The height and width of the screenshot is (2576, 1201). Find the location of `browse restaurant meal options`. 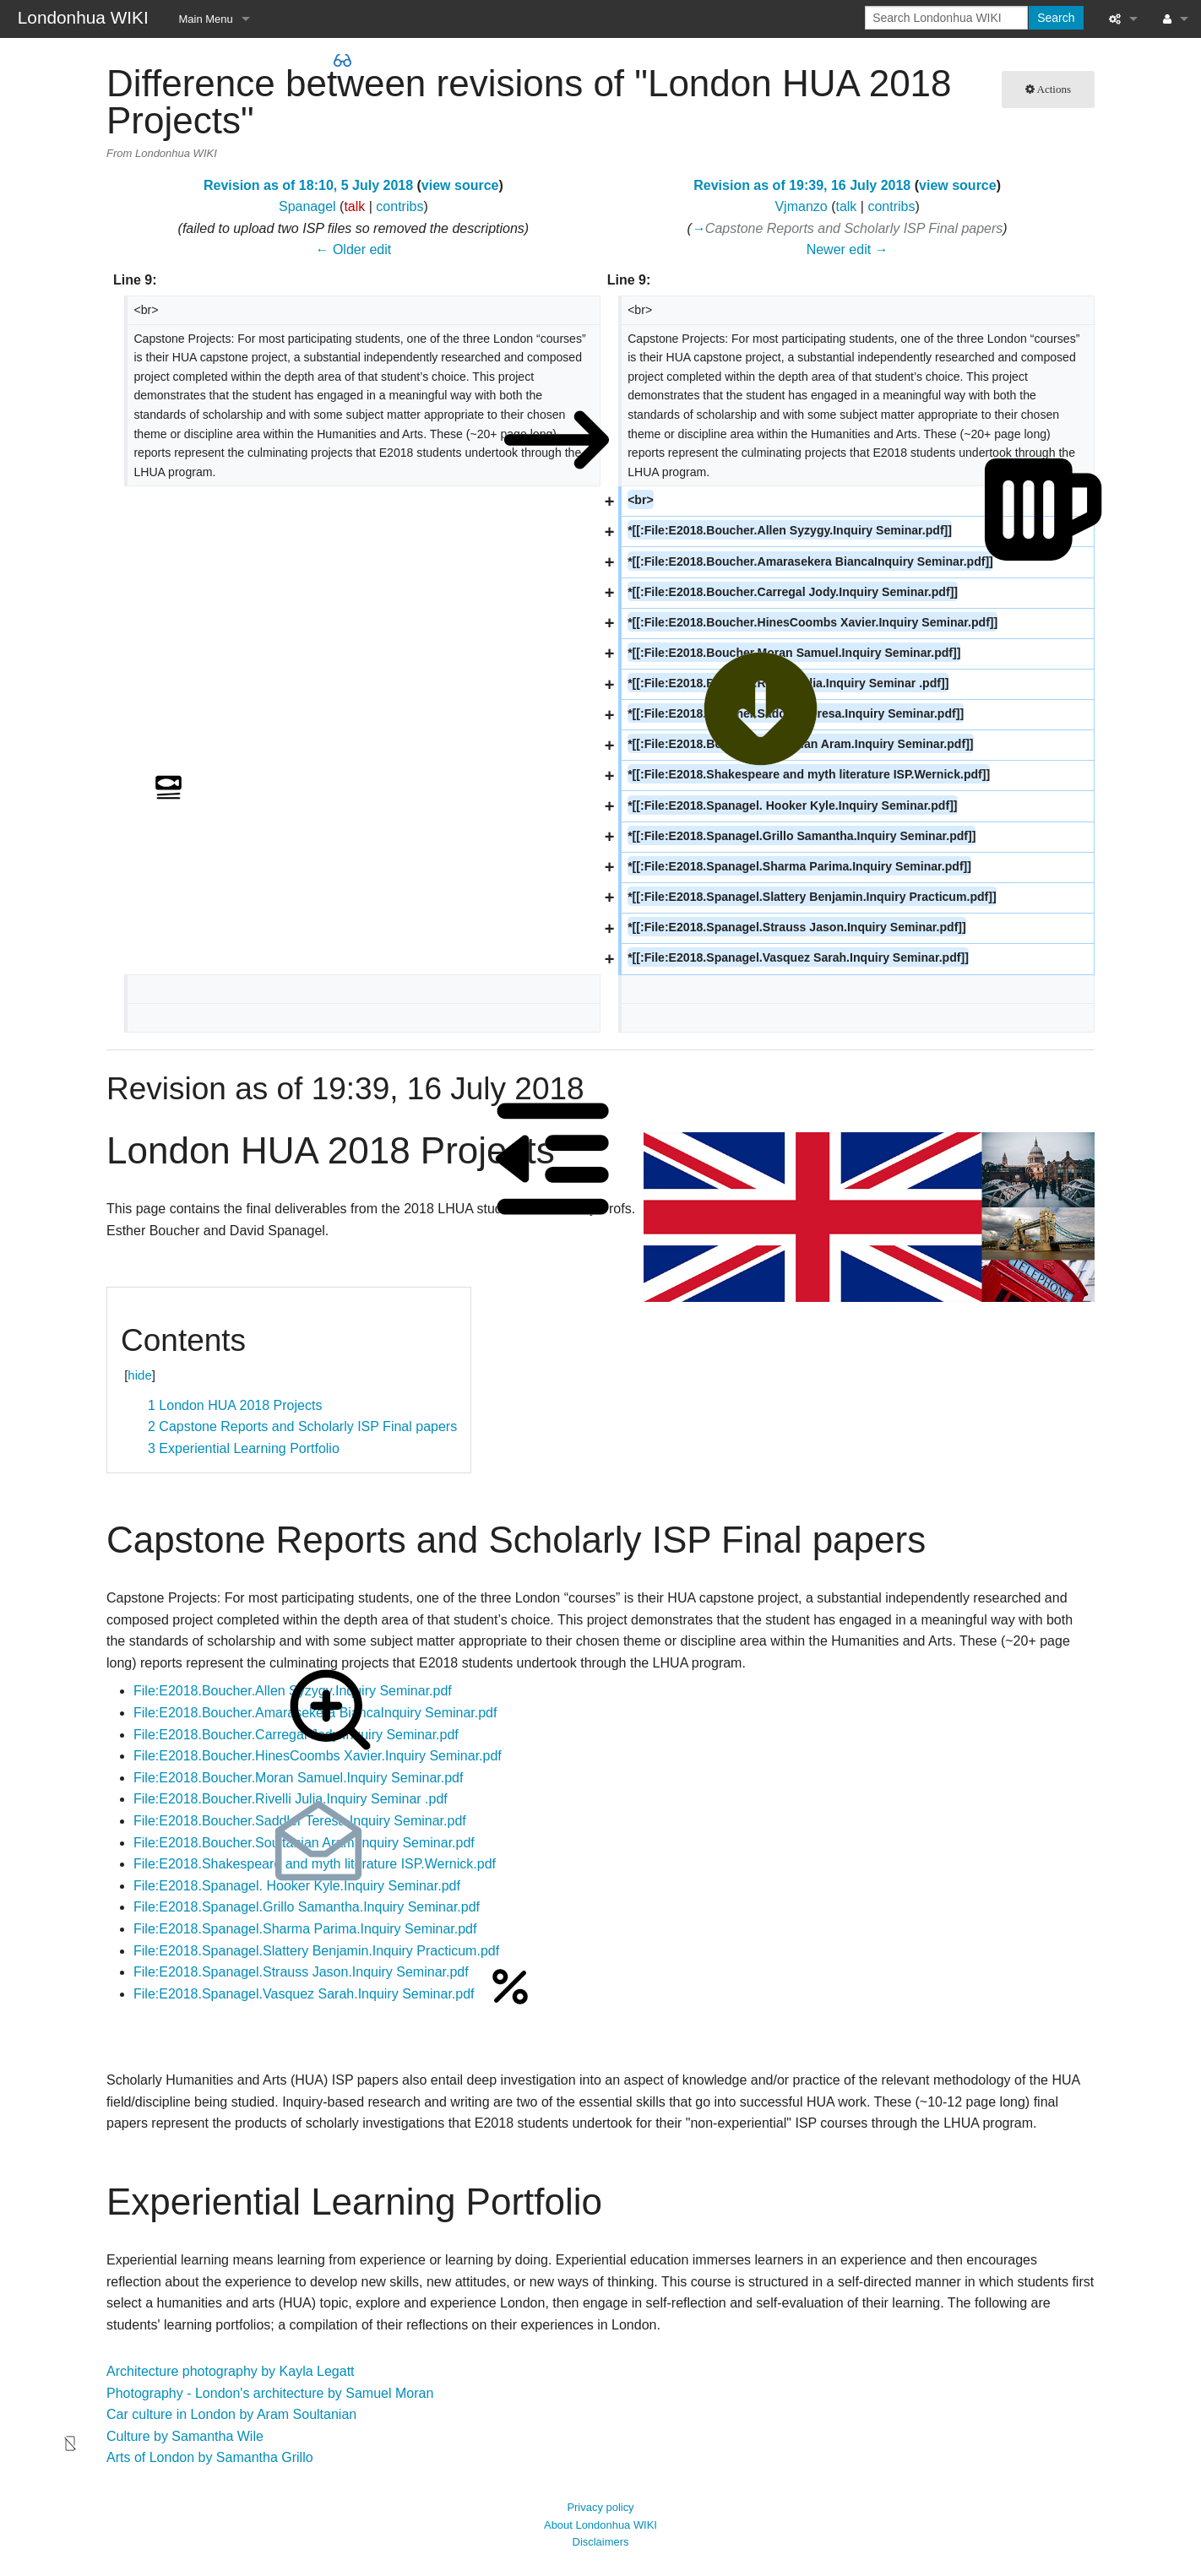

browse restaurant meal options is located at coordinates (168, 787).